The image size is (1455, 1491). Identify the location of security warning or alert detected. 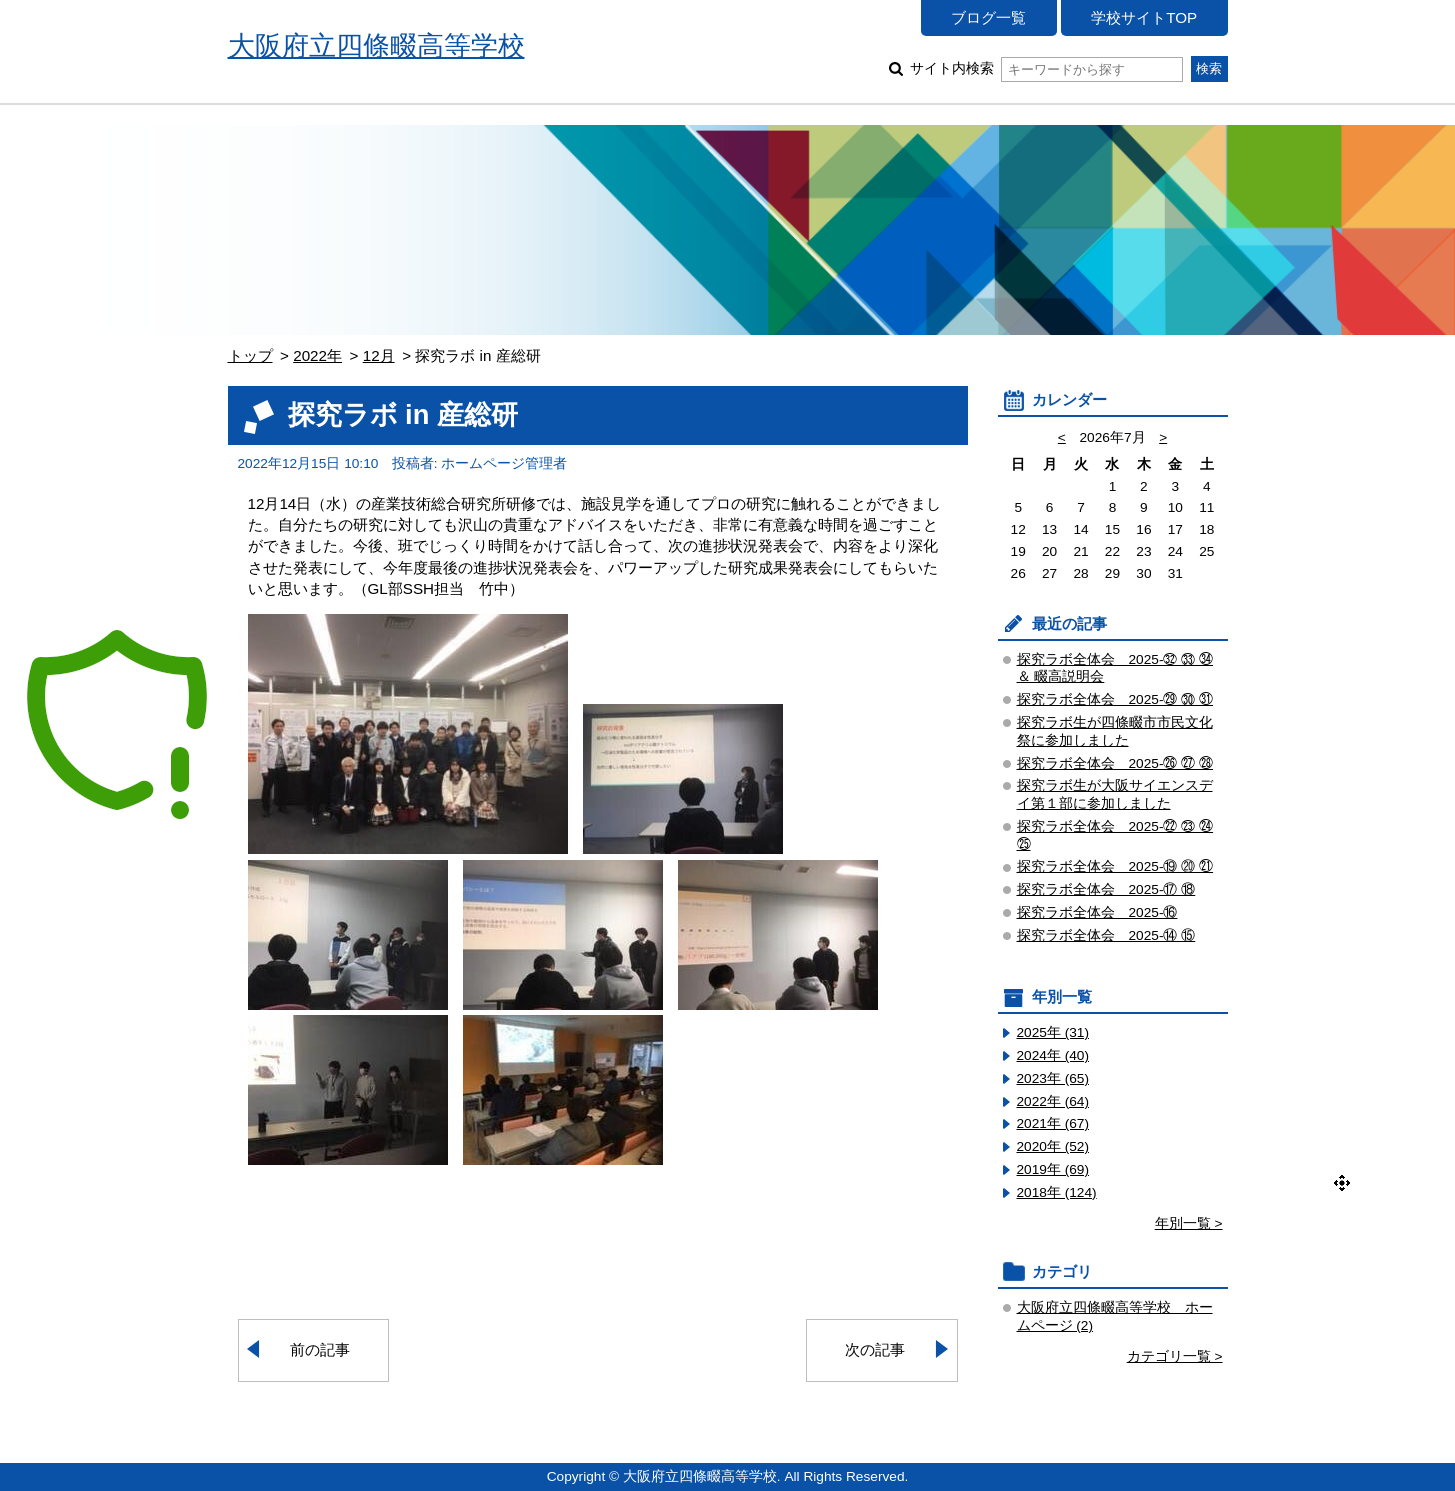
(117, 720).